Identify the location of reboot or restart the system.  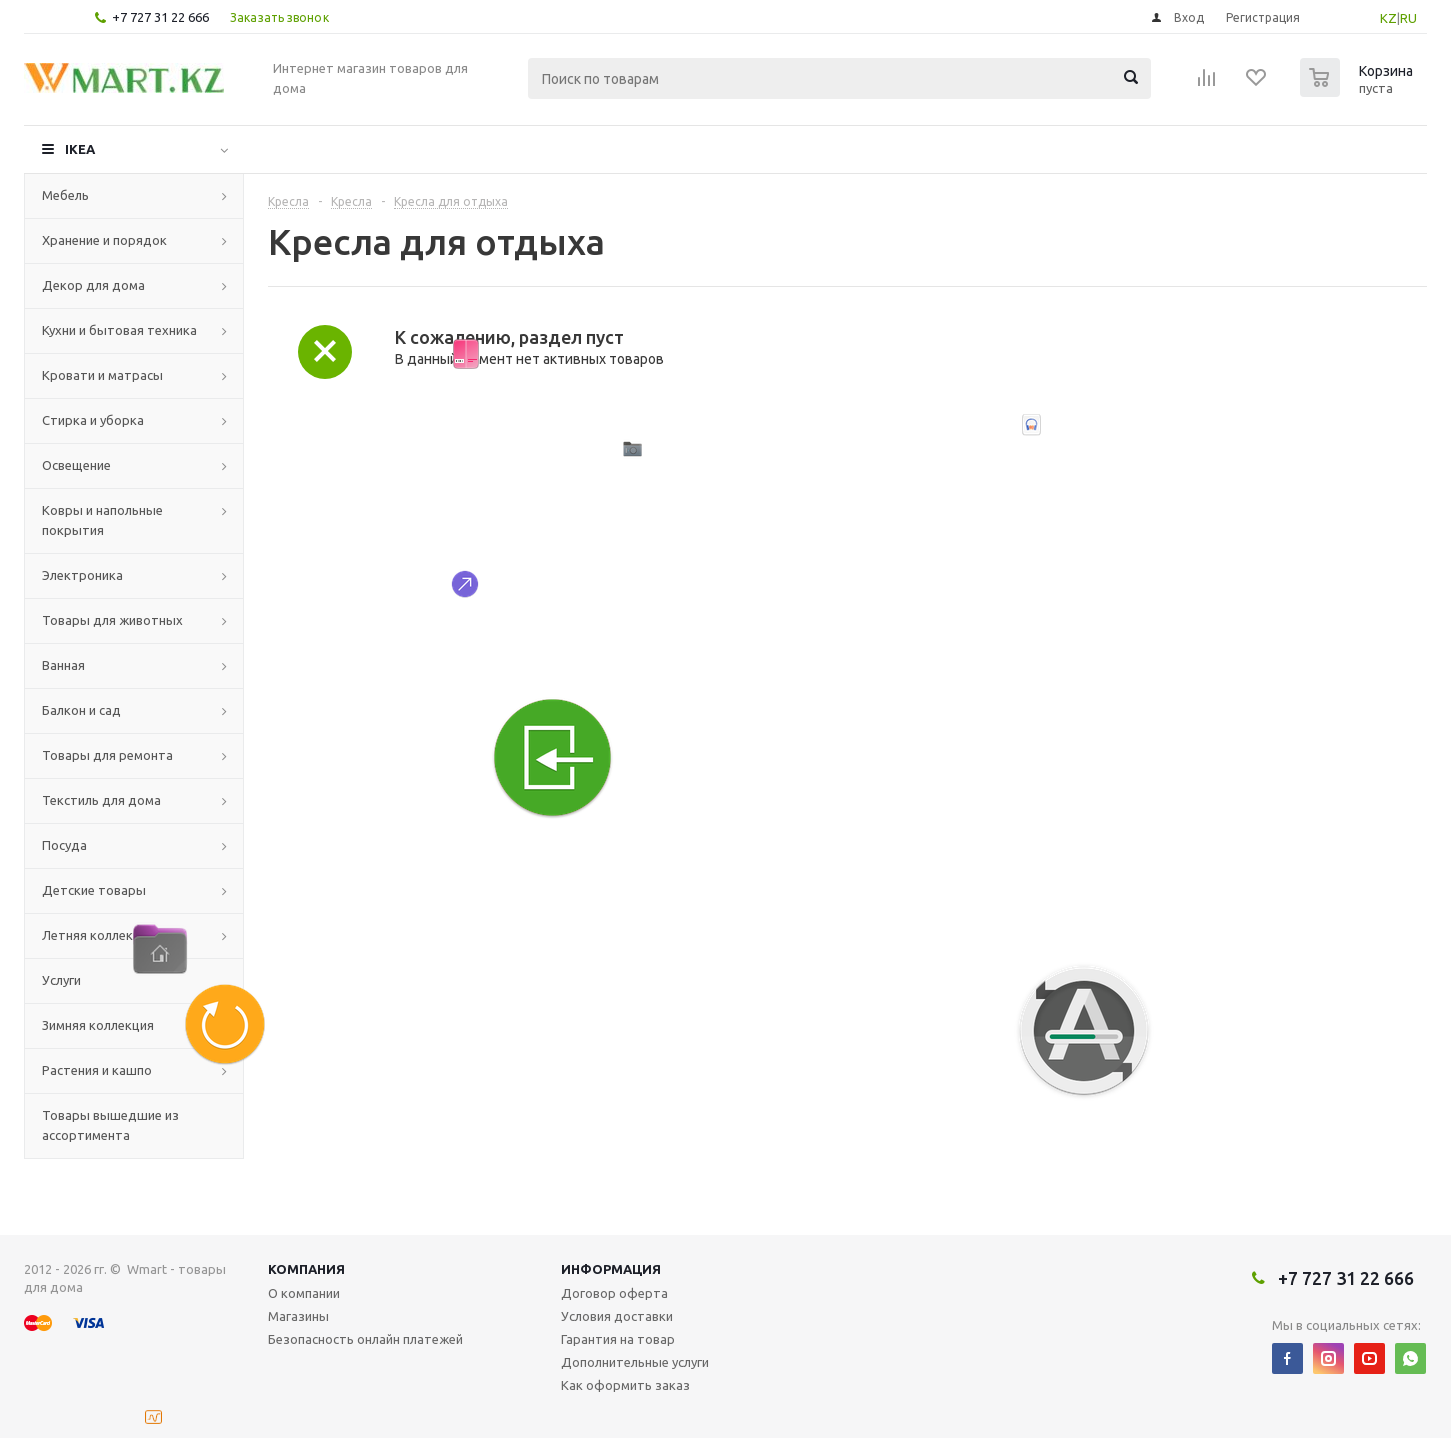
(225, 1024).